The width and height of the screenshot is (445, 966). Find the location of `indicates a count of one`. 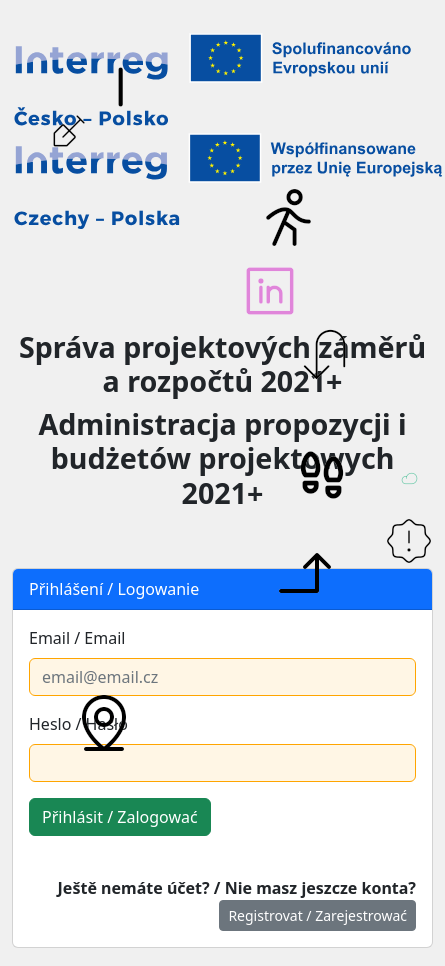

indicates a count of one is located at coordinates (138, 87).